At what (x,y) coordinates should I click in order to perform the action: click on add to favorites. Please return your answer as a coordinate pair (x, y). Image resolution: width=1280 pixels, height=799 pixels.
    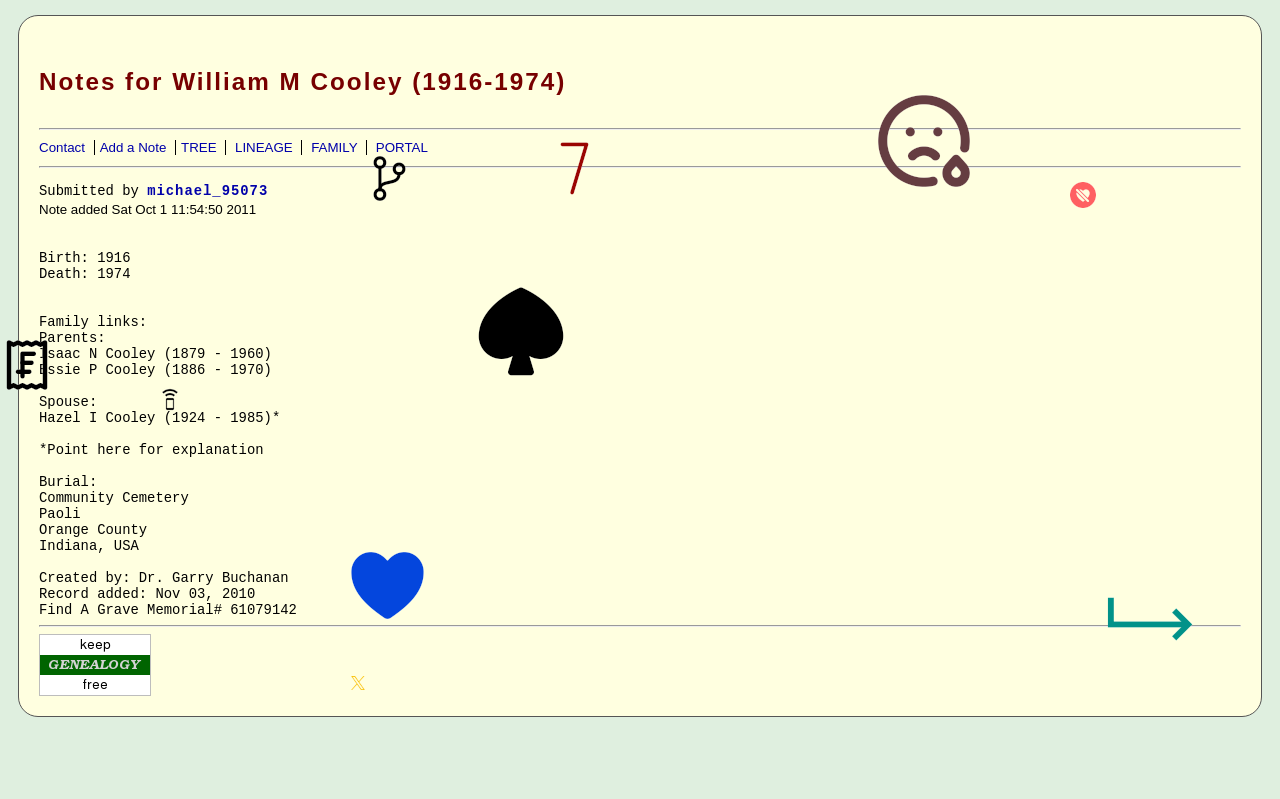
    Looking at the image, I should click on (387, 585).